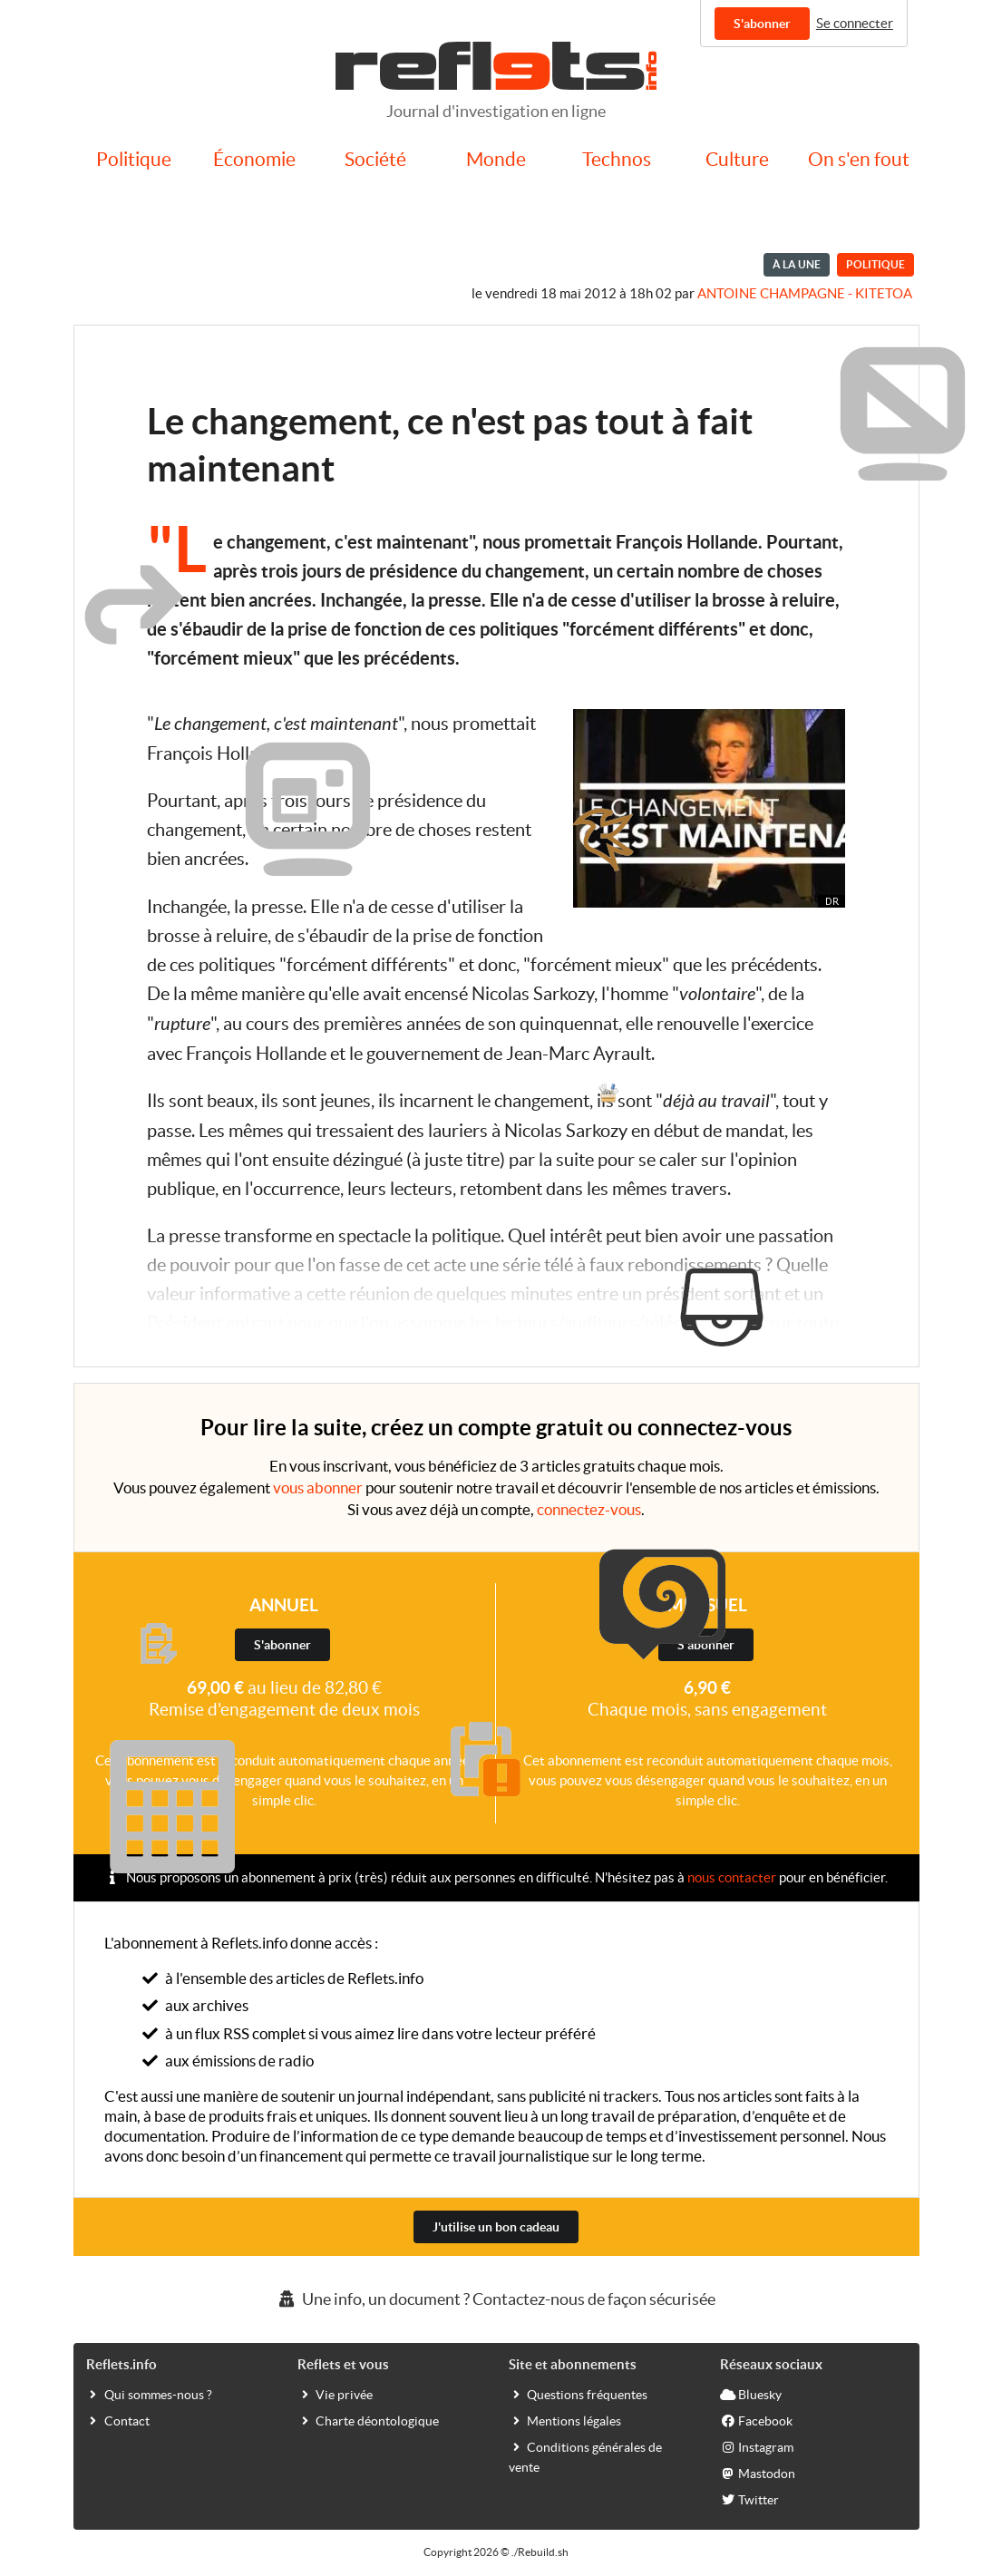 The width and height of the screenshot is (992, 2576). What do you see at coordinates (132, 605) in the screenshot?
I see `redo the last undone action` at bounding box center [132, 605].